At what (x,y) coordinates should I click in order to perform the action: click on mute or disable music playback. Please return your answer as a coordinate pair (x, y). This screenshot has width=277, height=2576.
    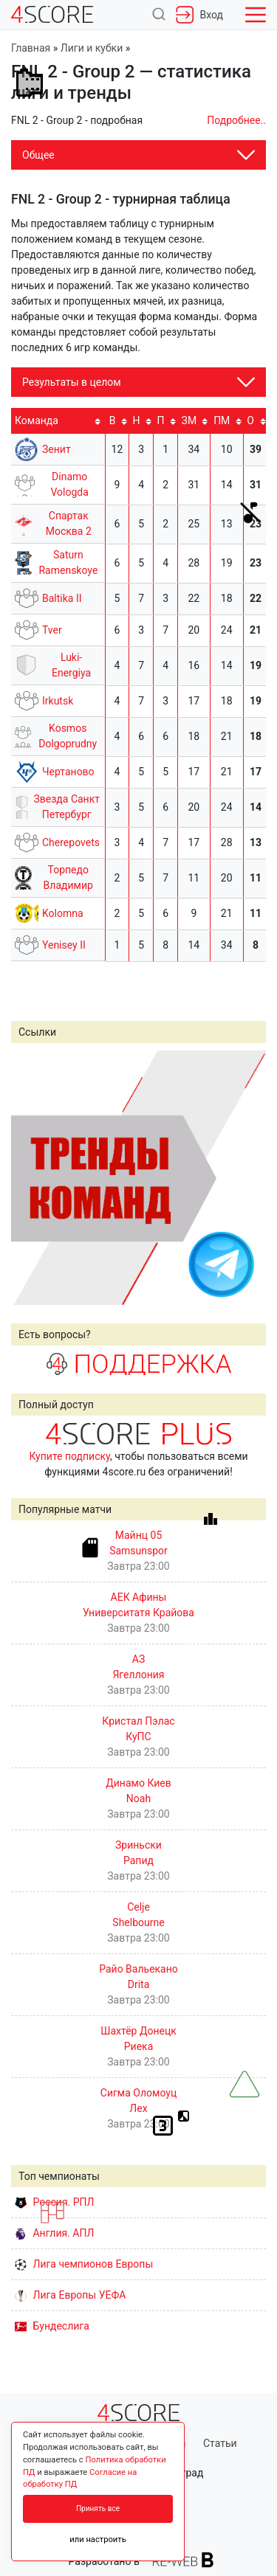
    Looking at the image, I should click on (250, 513).